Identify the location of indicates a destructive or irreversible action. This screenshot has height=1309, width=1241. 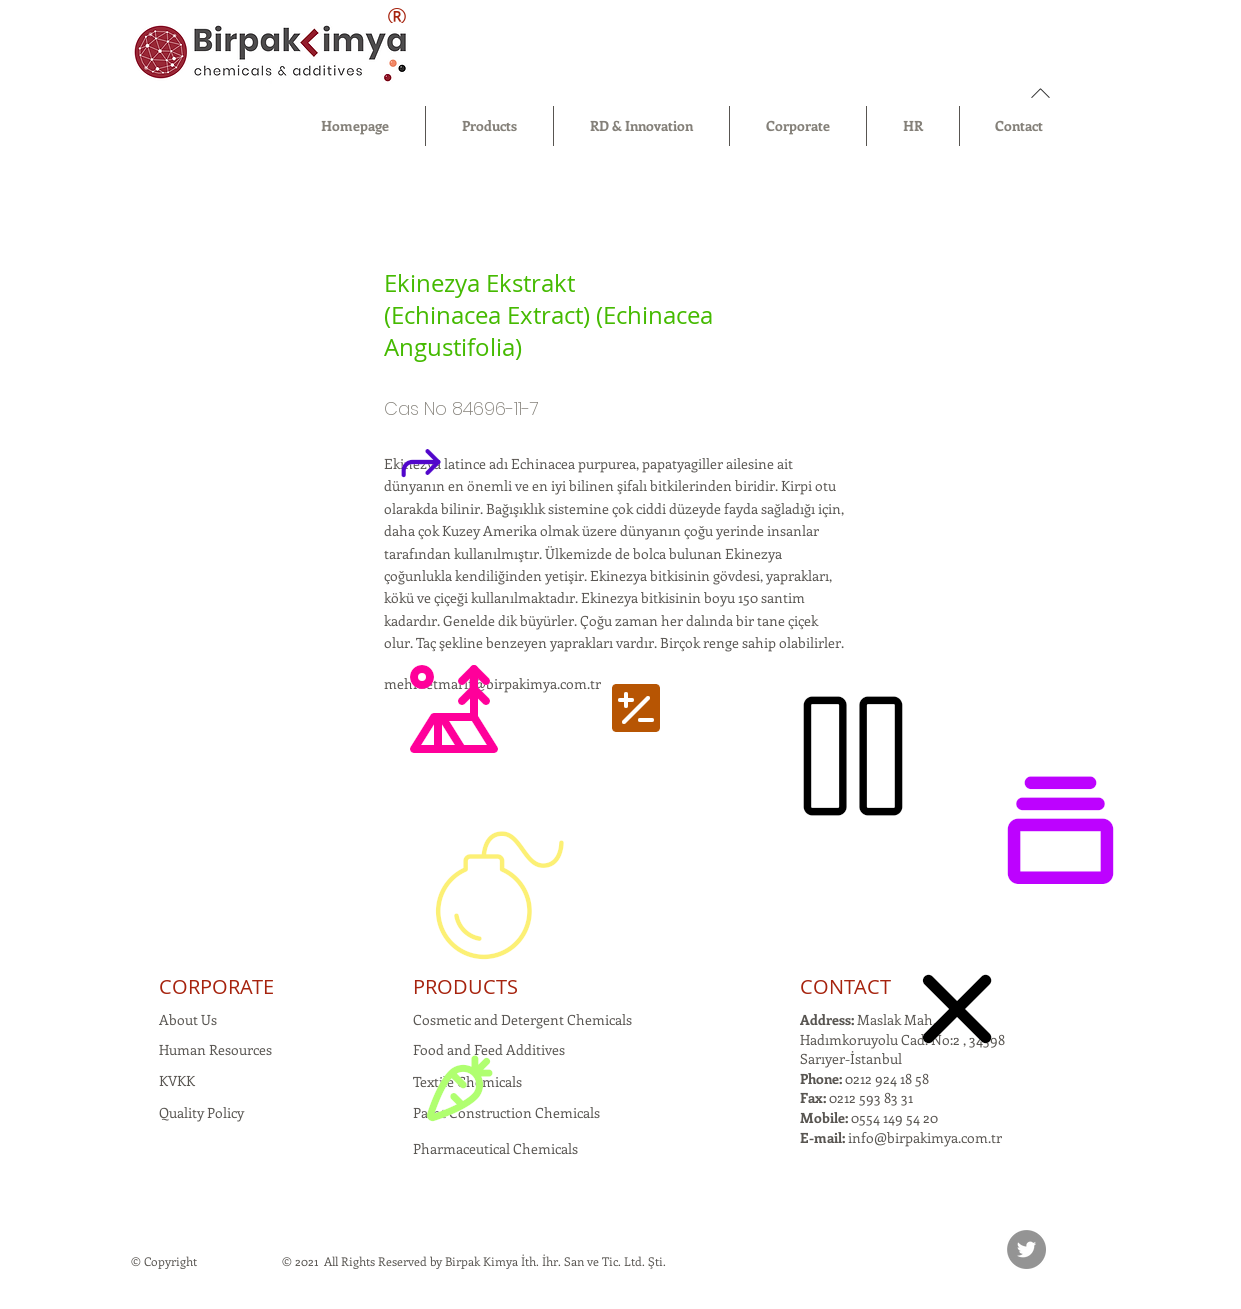
(493, 893).